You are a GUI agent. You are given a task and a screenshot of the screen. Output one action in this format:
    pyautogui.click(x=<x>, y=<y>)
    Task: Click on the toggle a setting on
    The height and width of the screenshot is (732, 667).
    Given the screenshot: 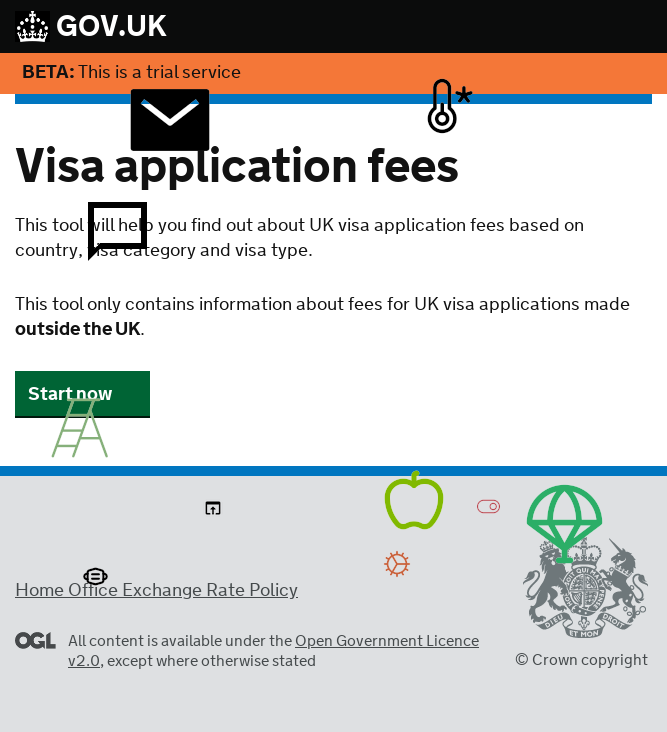 What is the action you would take?
    pyautogui.click(x=488, y=506)
    